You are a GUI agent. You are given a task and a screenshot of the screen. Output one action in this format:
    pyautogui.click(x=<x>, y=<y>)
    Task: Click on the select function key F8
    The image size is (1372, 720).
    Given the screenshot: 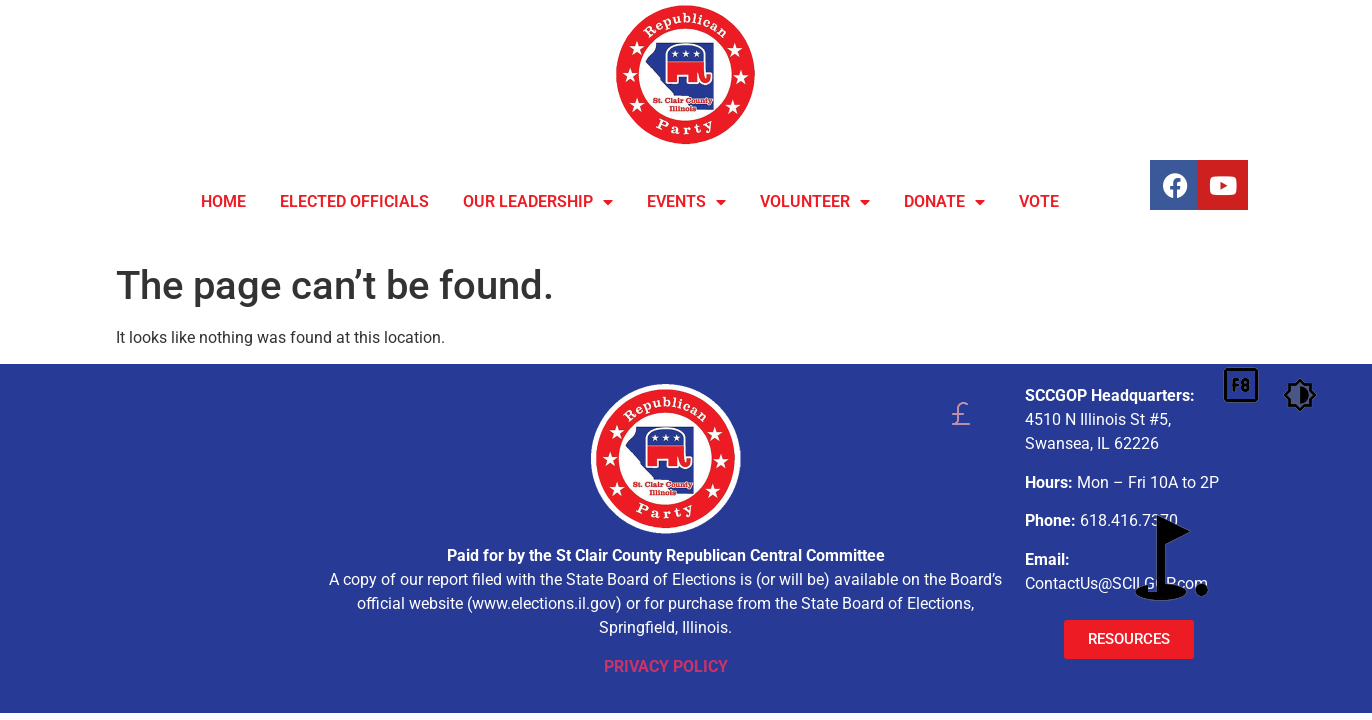 What is the action you would take?
    pyautogui.click(x=1241, y=385)
    